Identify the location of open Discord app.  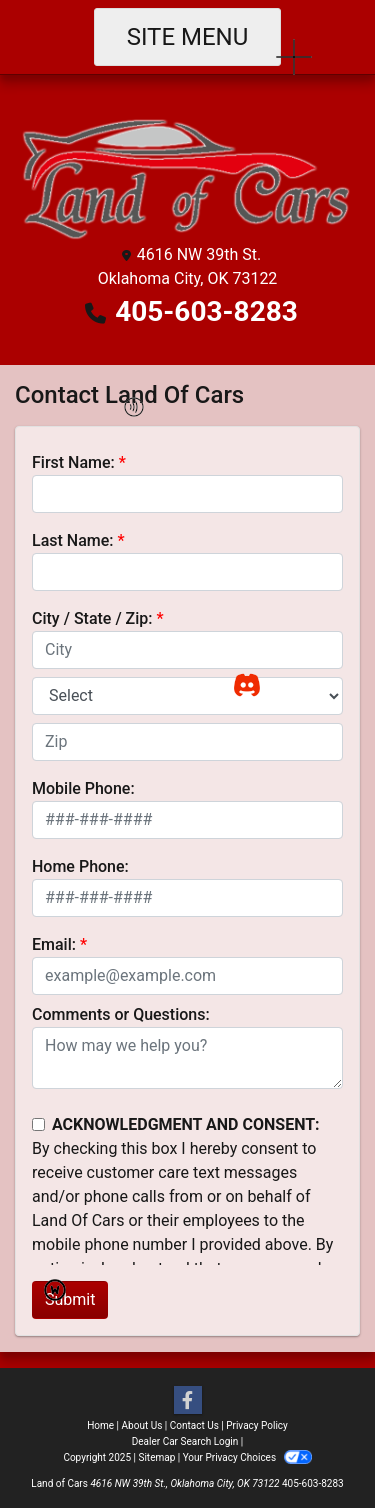
(247, 685).